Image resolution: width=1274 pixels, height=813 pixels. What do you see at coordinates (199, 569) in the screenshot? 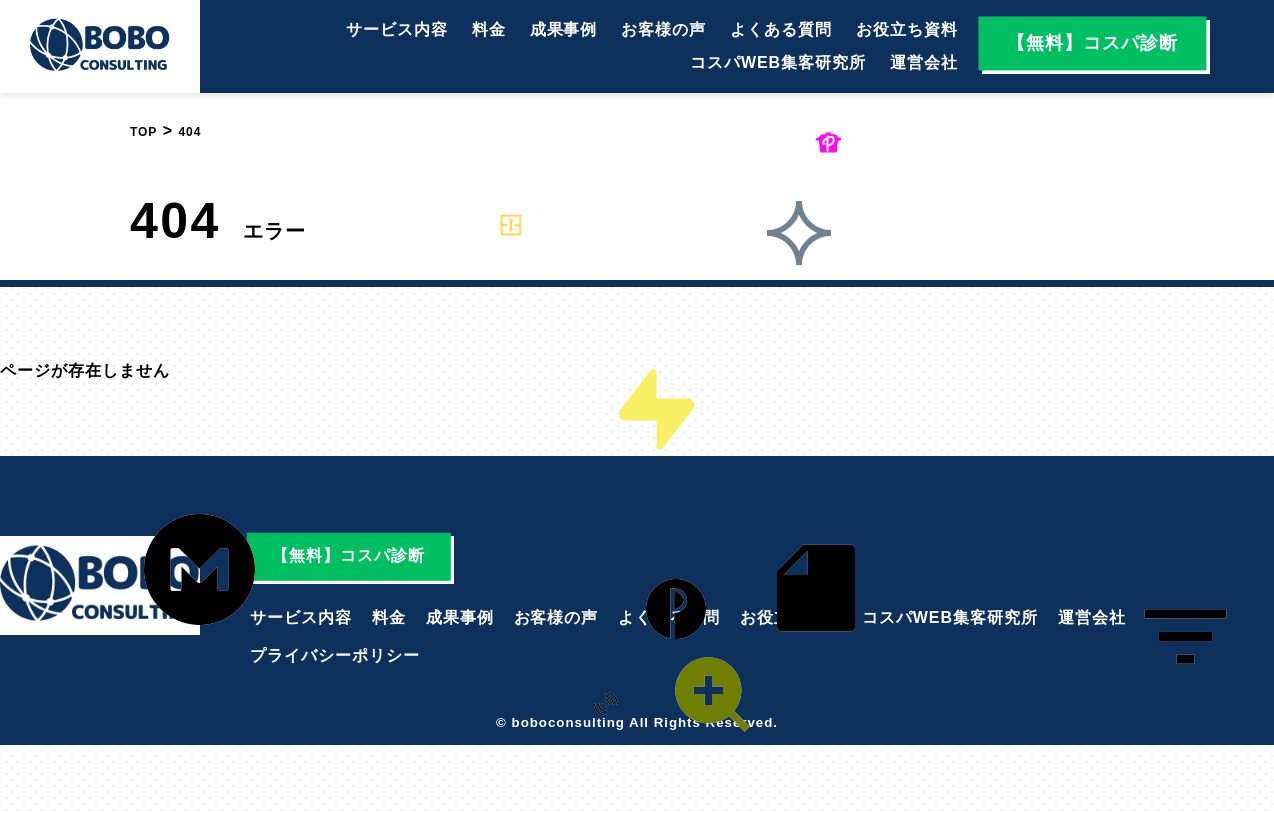
I see `open the MEGA cloud storage app` at bounding box center [199, 569].